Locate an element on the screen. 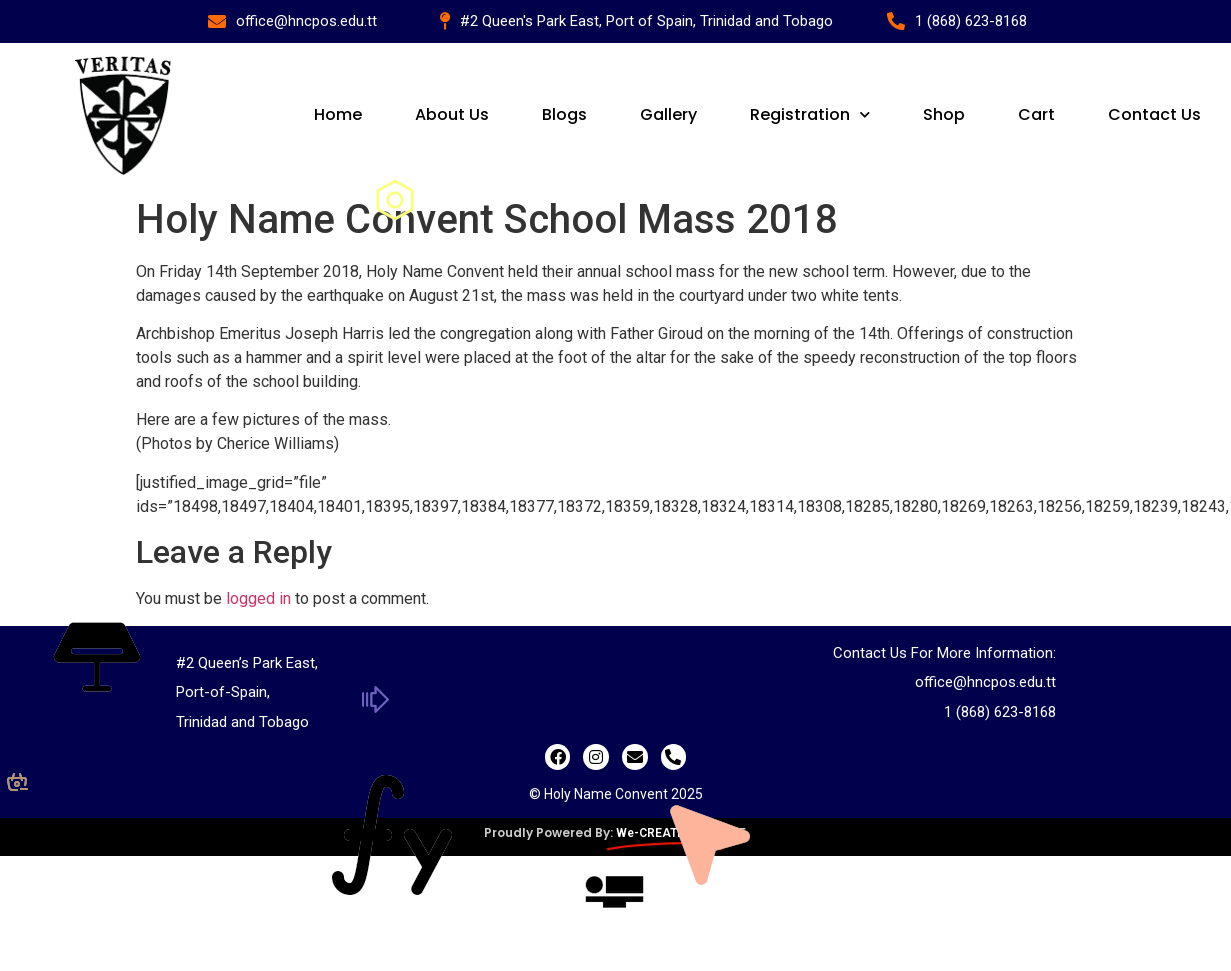 Image resolution: width=1231 pixels, height=971 pixels. access hardware or mechanical settings is located at coordinates (395, 200).